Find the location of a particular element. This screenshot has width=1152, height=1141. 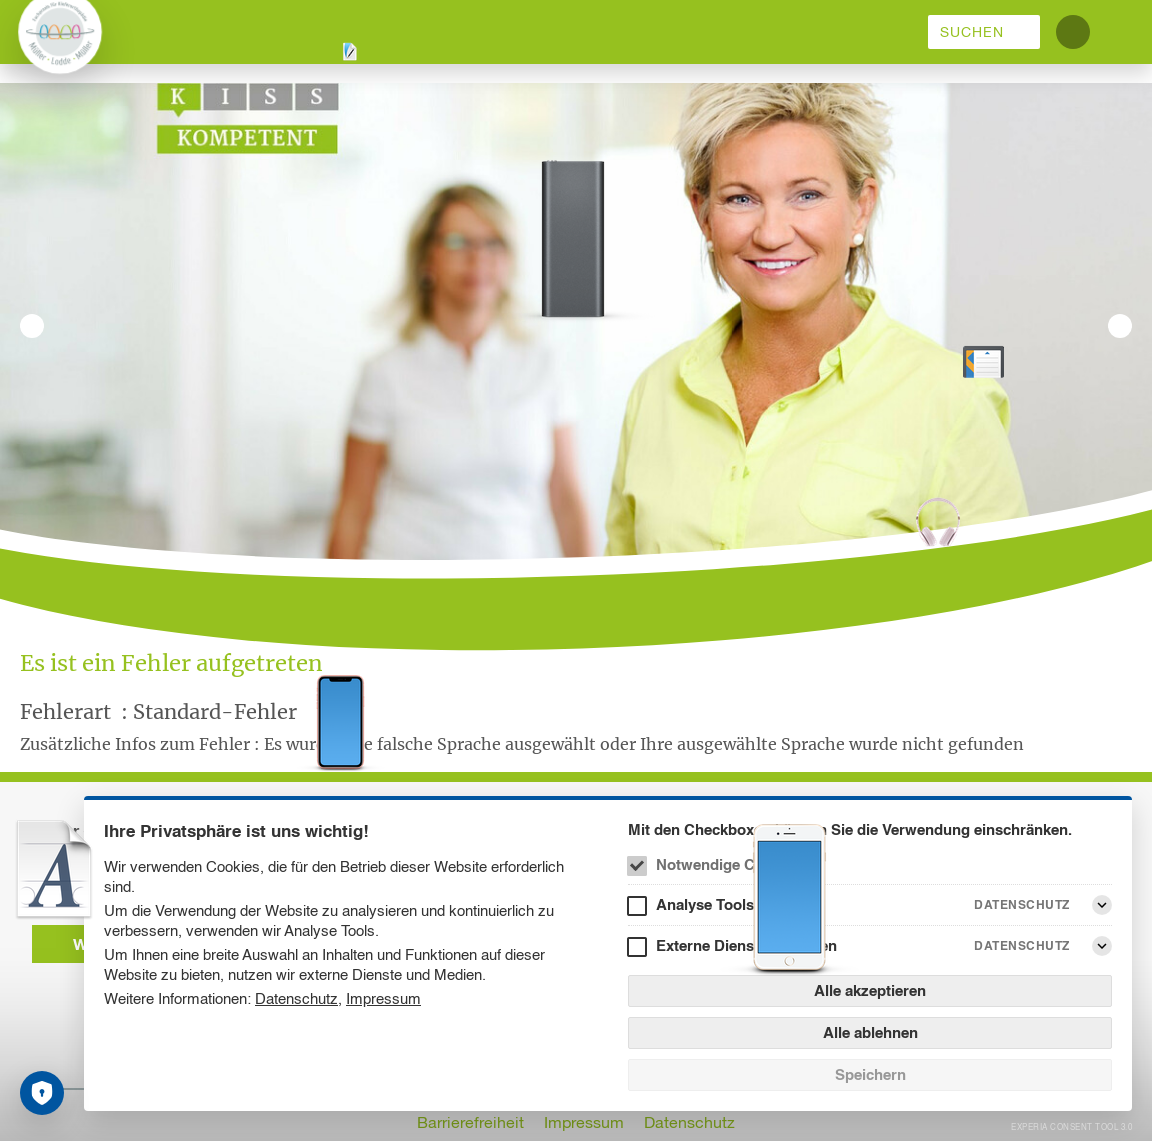

open task manager or running applications is located at coordinates (983, 362).